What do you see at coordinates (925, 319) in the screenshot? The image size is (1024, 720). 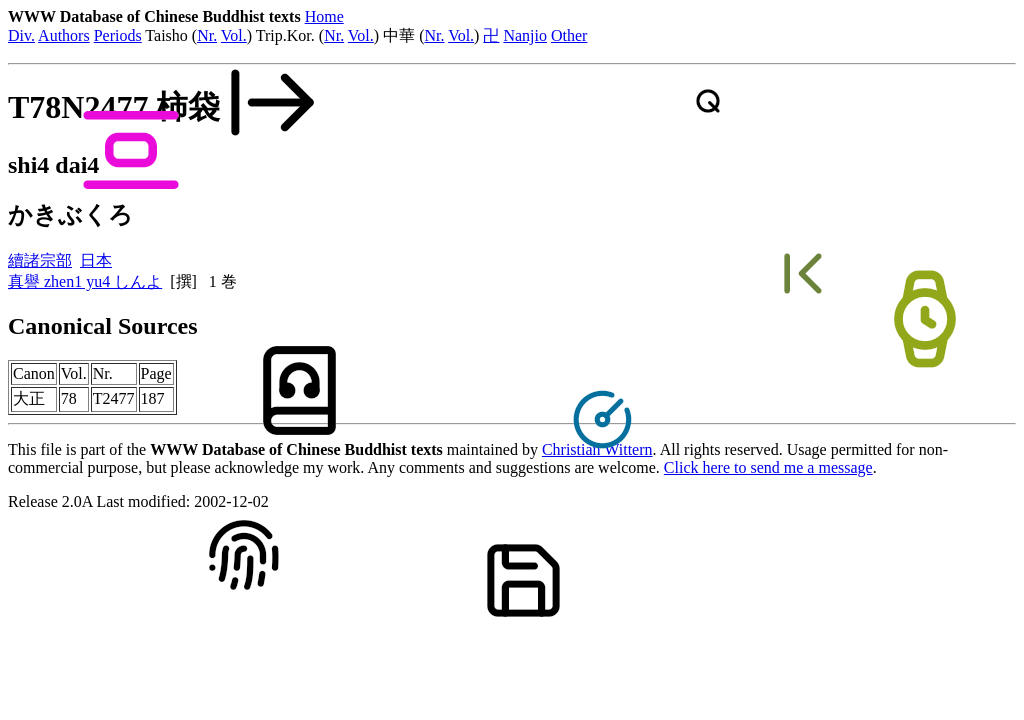 I see `view watch or wearable device settings` at bounding box center [925, 319].